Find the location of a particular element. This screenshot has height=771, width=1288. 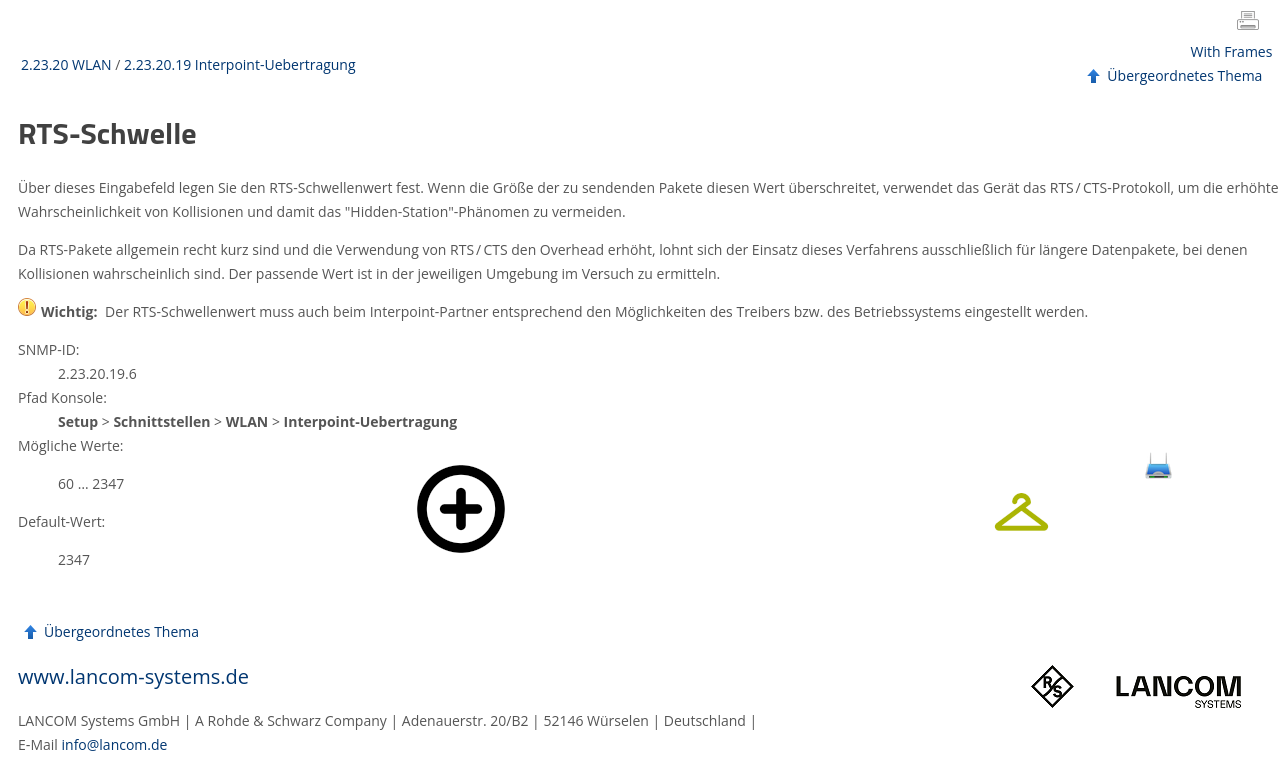

add a new item is located at coordinates (461, 509).